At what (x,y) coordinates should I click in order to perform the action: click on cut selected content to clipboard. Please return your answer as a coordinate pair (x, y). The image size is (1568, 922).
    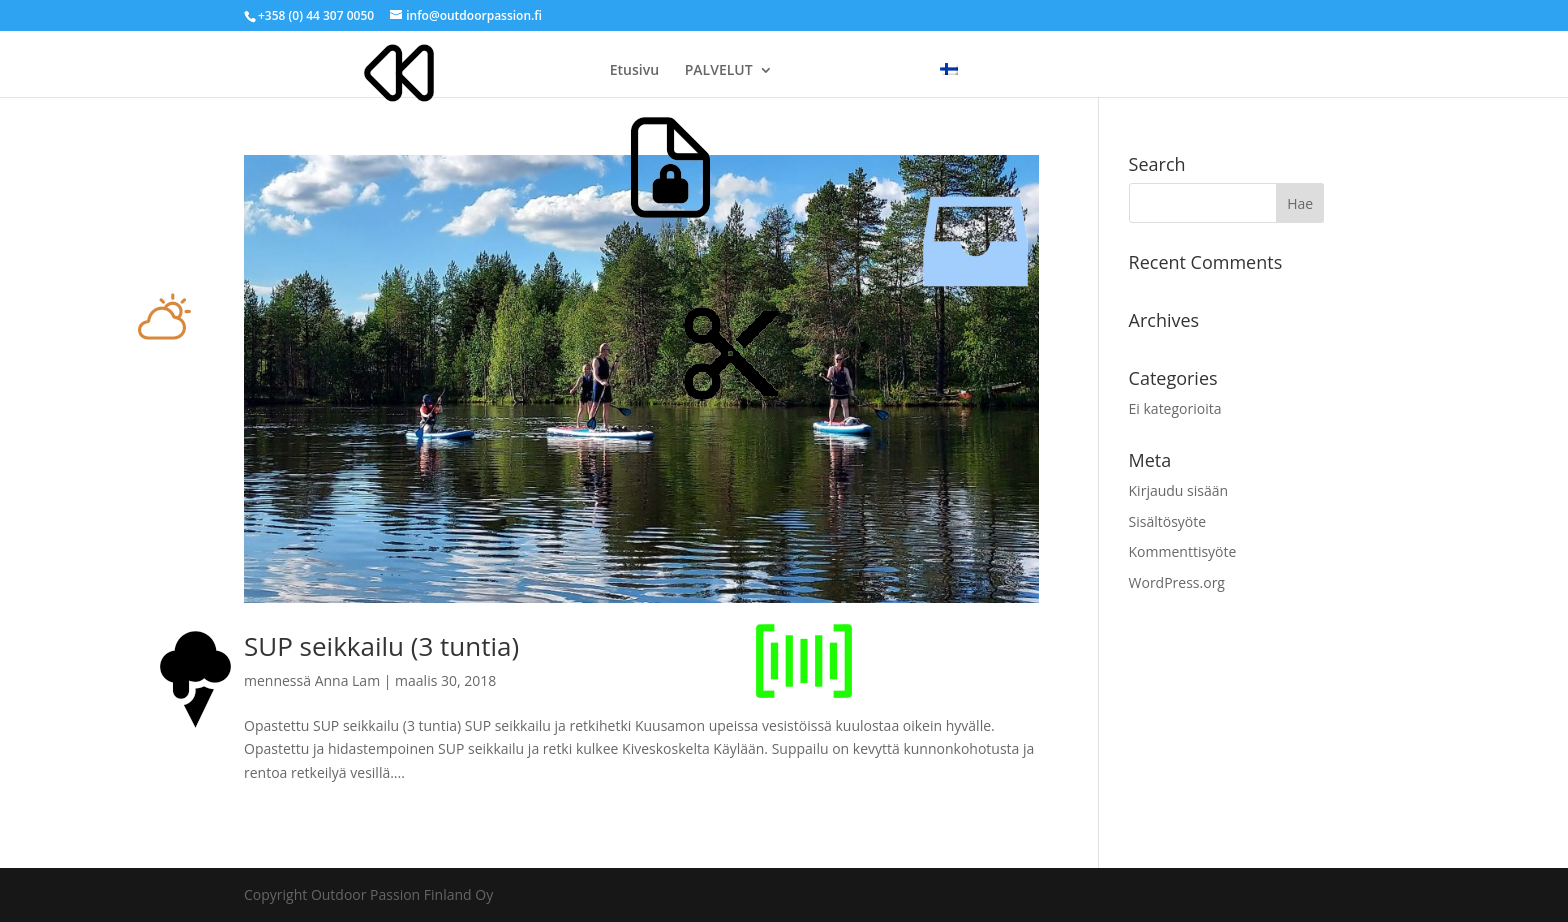
    Looking at the image, I should click on (730, 353).